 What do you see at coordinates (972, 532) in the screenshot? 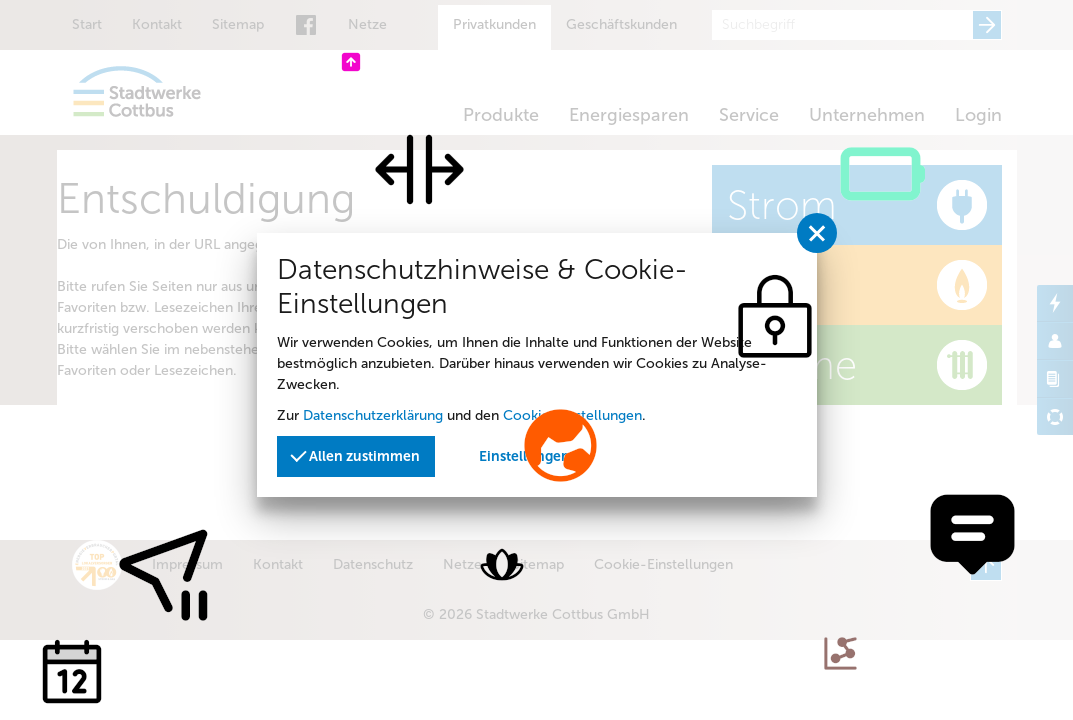
I see `open messaging or chat` at bounding box center [972, 532].